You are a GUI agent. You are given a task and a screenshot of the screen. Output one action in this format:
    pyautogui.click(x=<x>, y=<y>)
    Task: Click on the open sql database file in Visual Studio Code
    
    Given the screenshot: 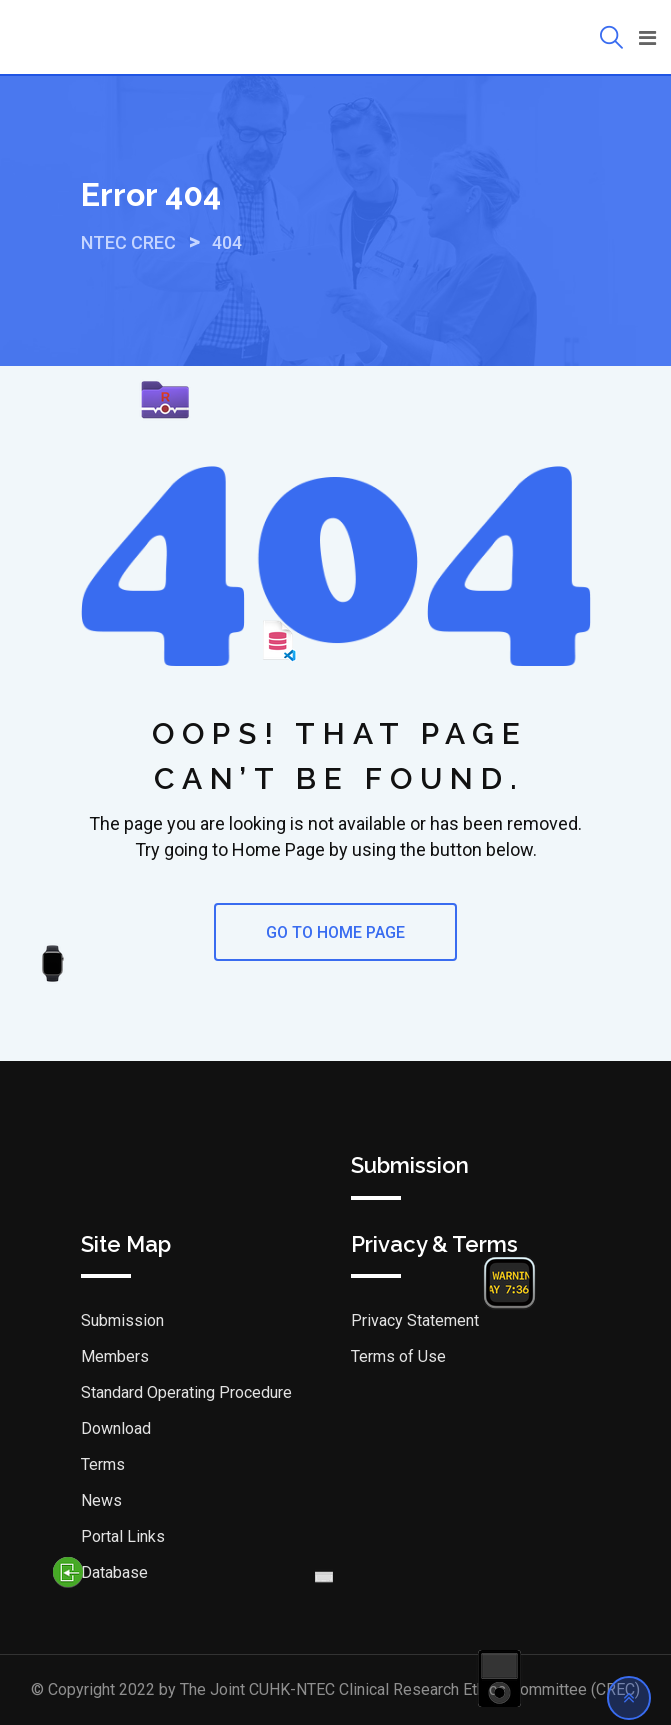 What is the action you would take?
    pyautogui.click(x=278, y=641)
    